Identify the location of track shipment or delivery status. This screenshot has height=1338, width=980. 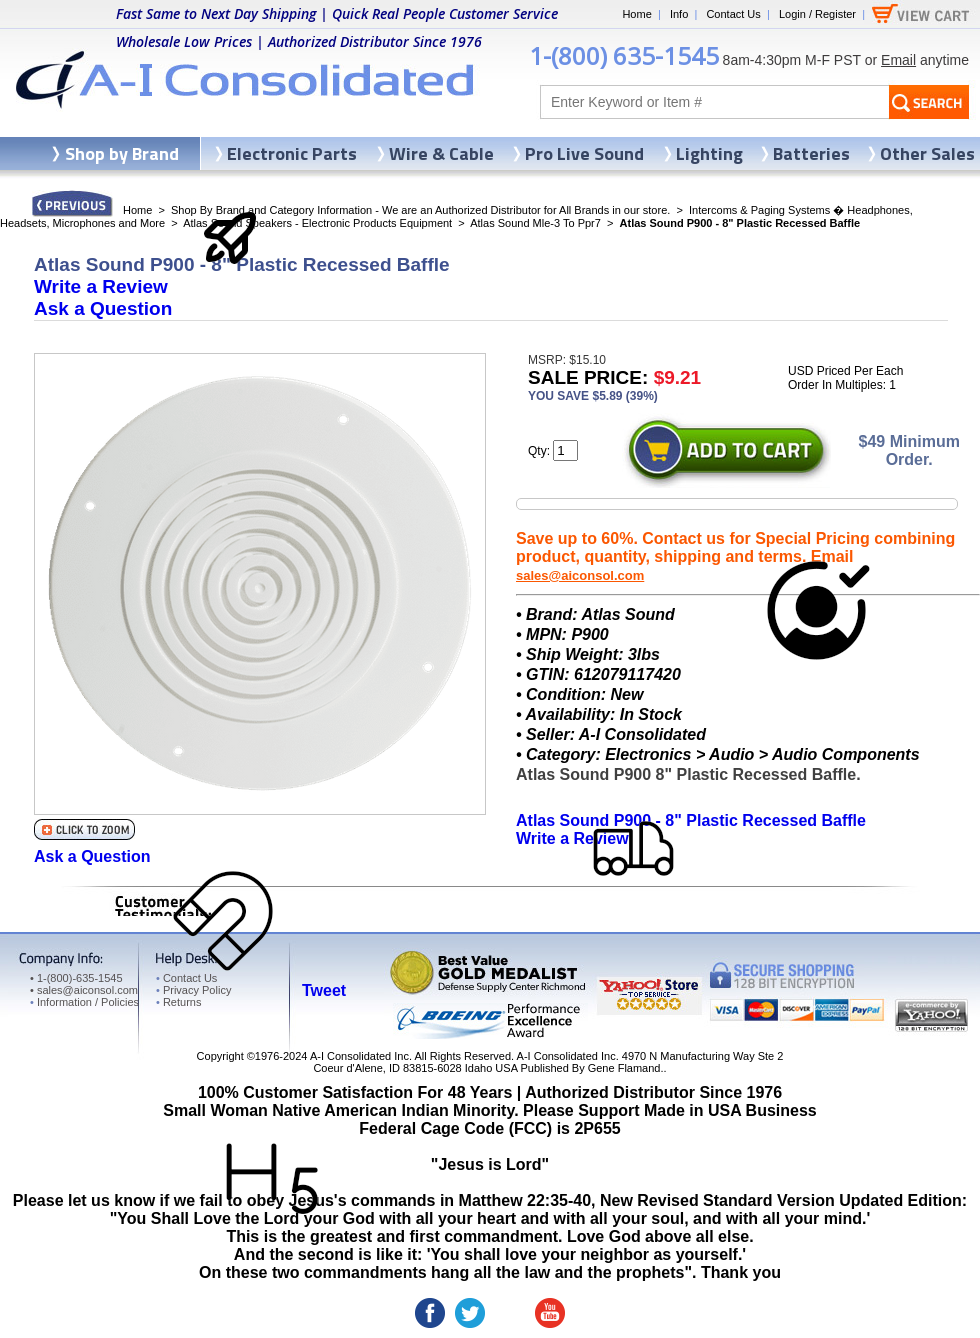
(633, 848).